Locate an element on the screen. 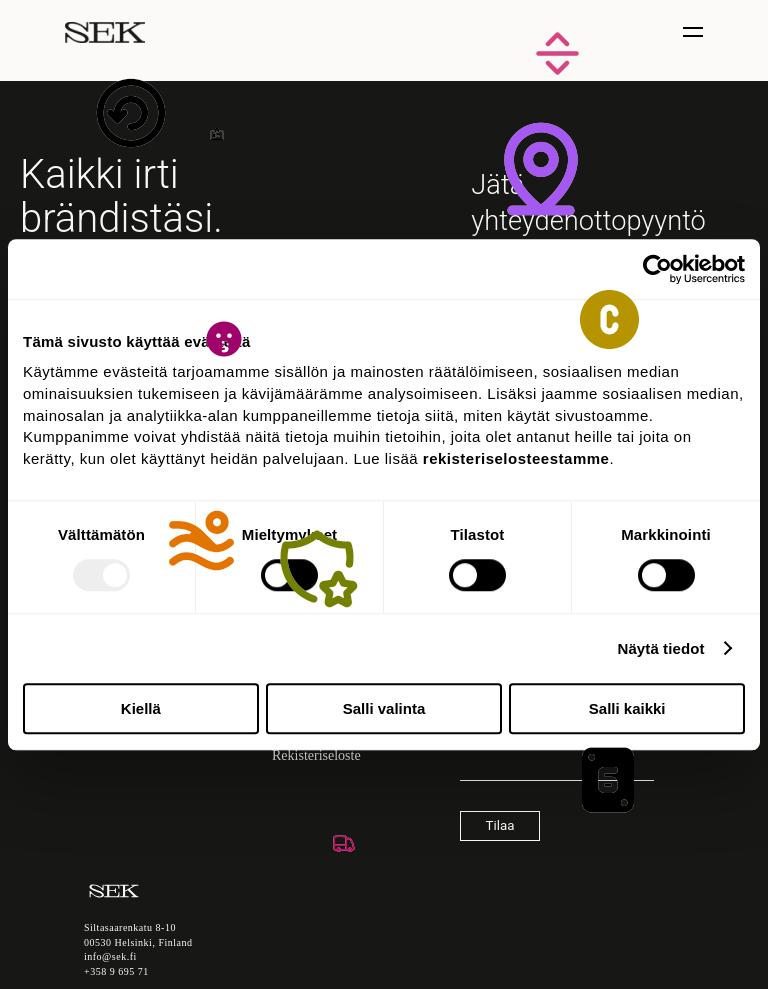 The image size is (768, 989). indicates copyright status is located at coordinates (609, 319).